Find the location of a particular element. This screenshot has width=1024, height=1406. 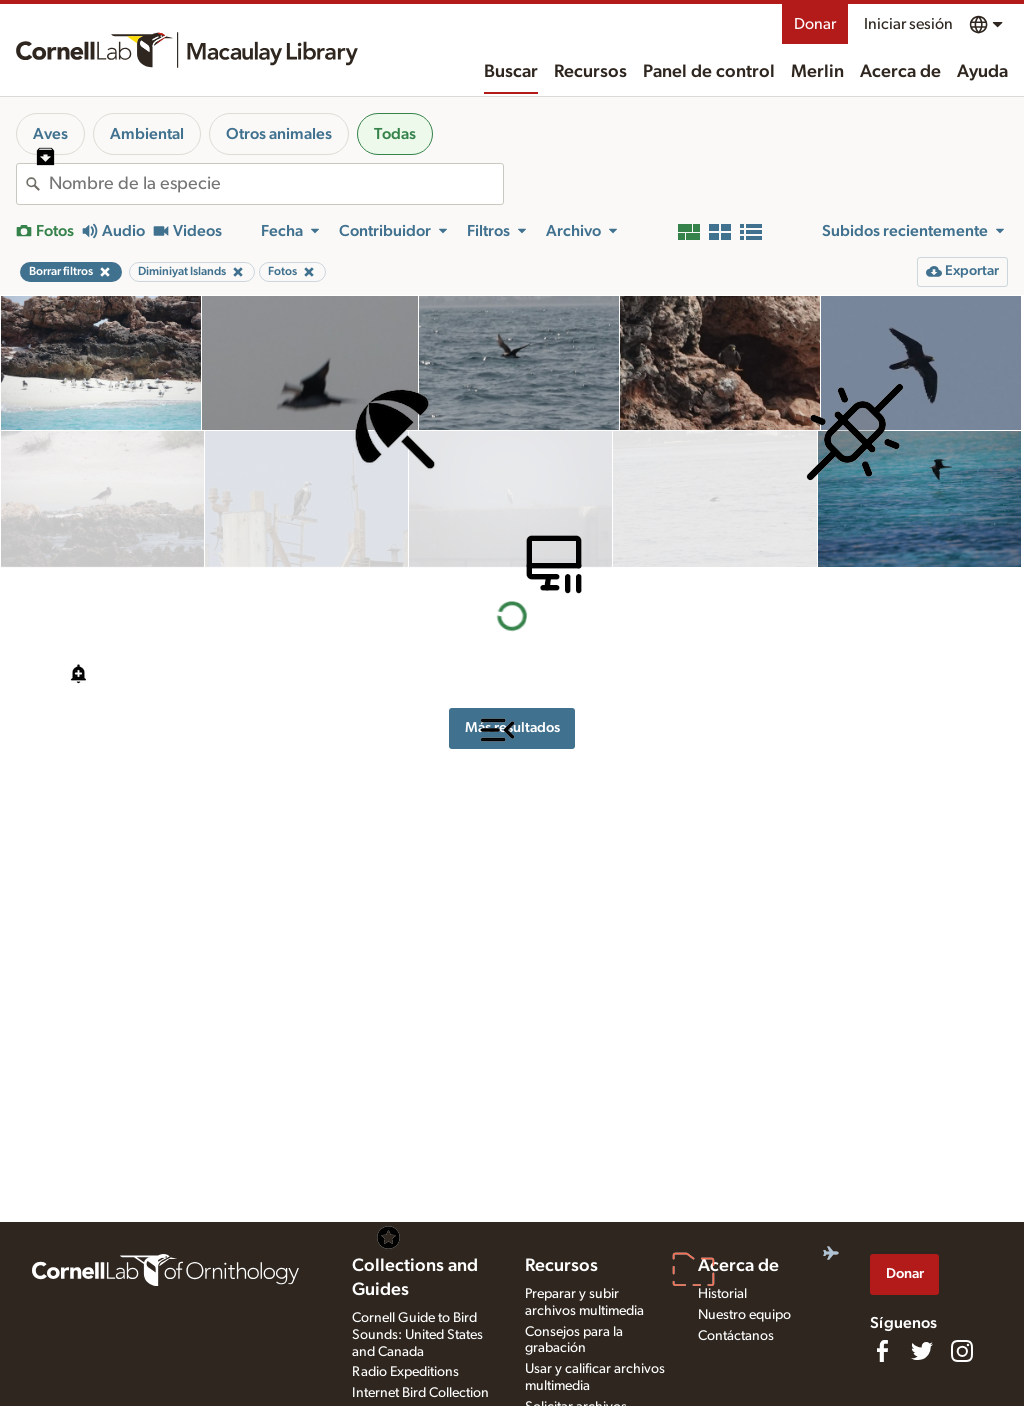

archive selected items is located at coordinates (45, 156).